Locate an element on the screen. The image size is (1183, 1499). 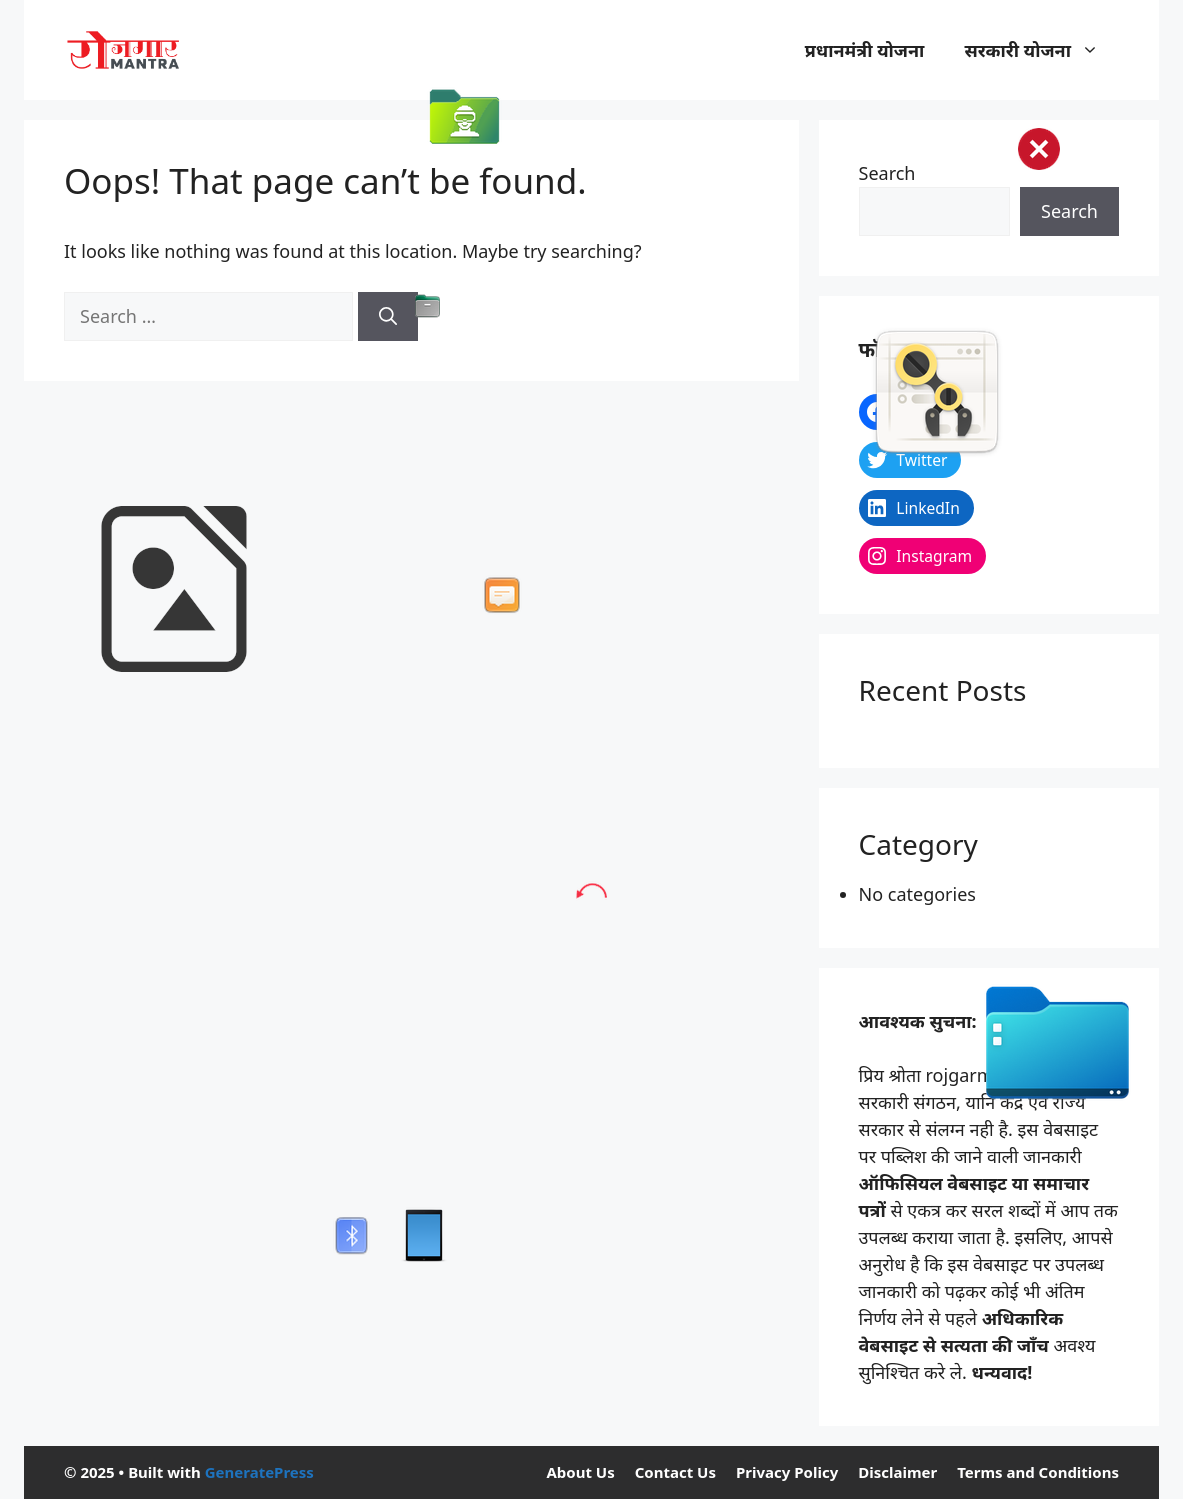
indicates bluetooth is currently active is located at coordinates (351, 1235).